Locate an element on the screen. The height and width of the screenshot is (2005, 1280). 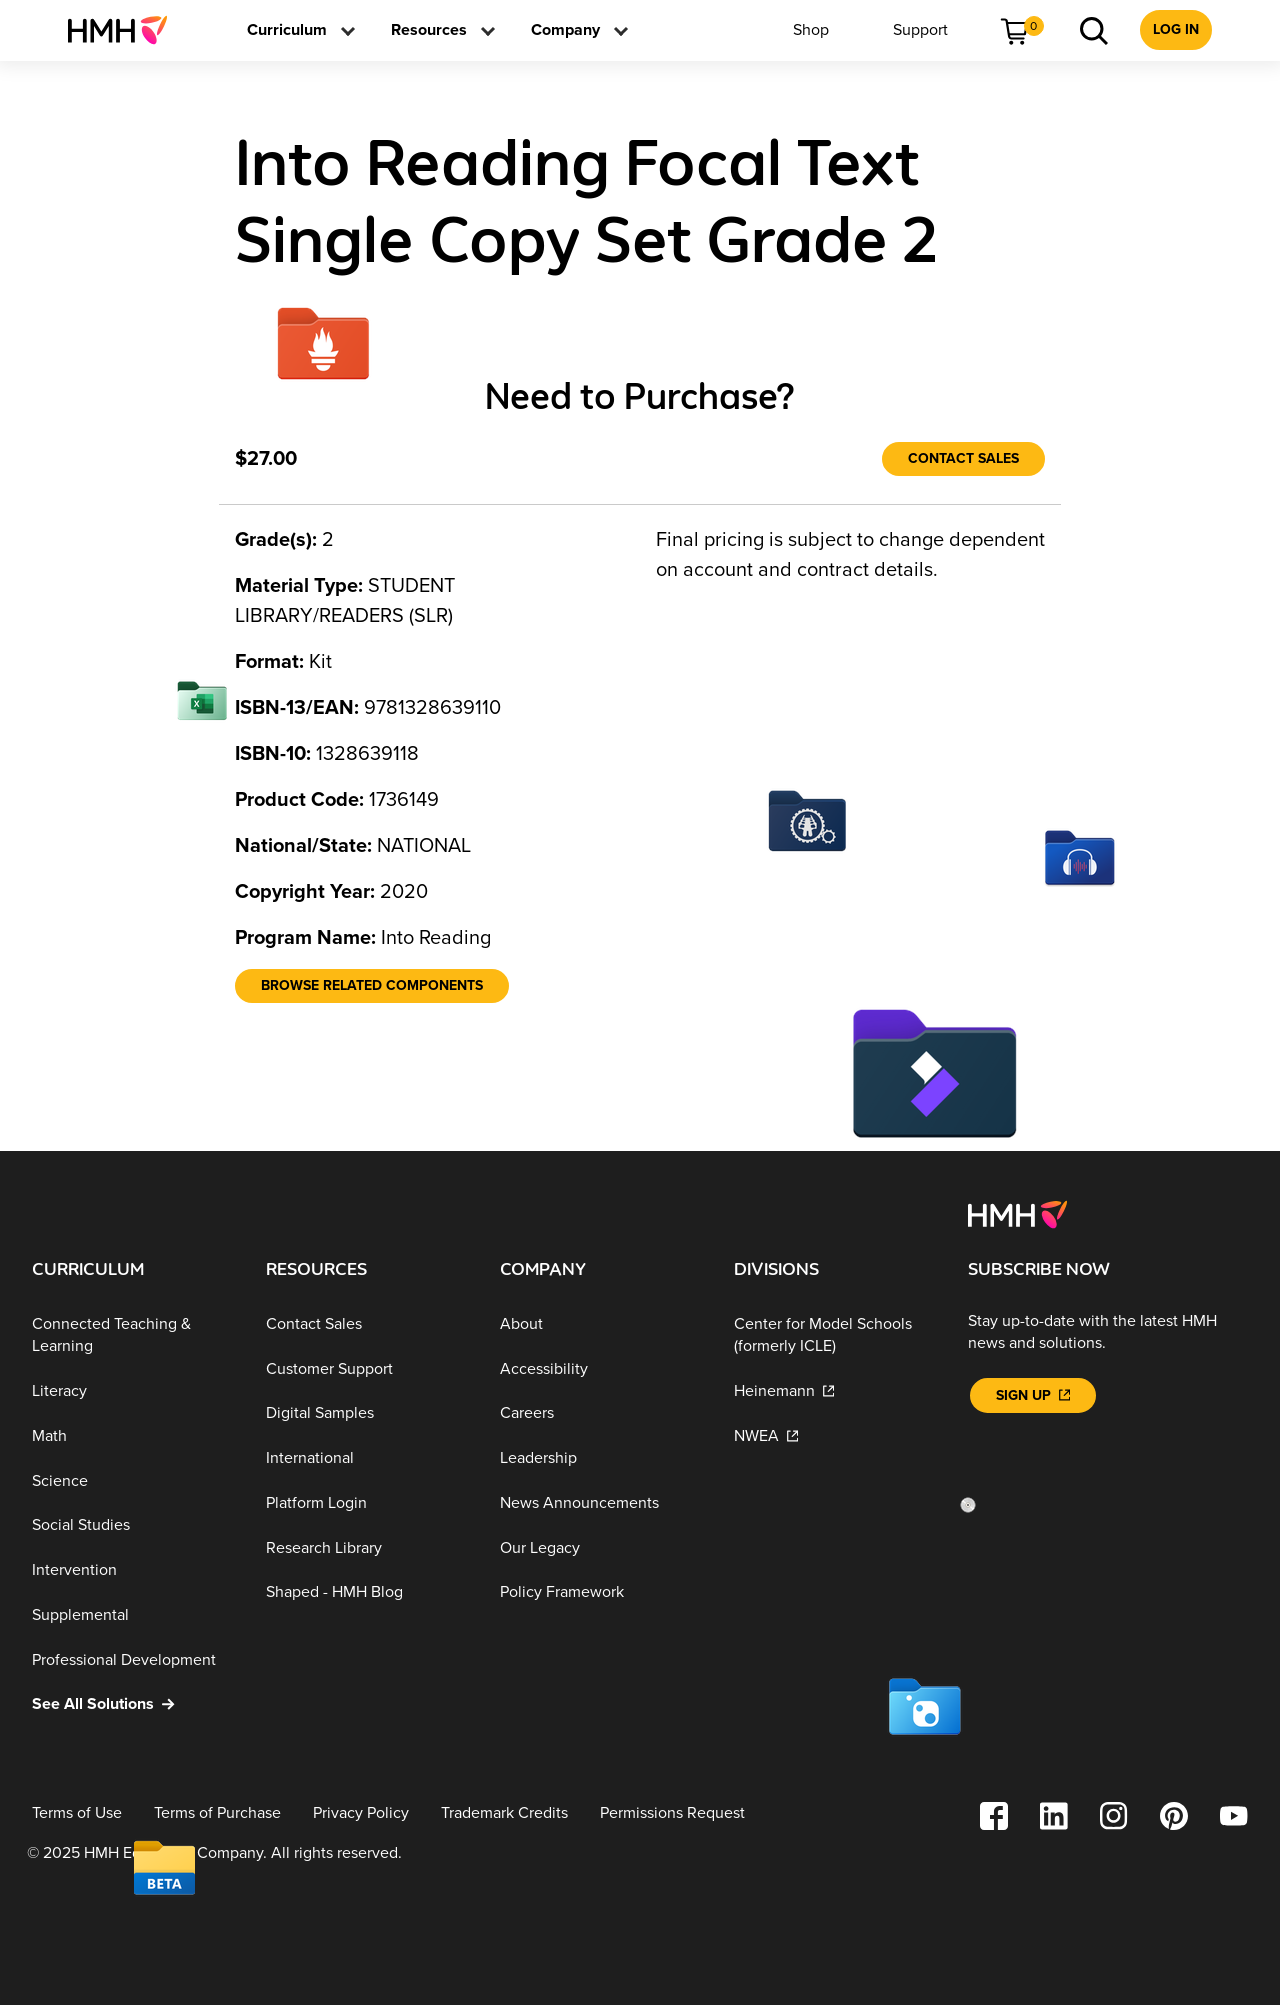
access cd/dvd drive is located at coordinates (968, 1505).